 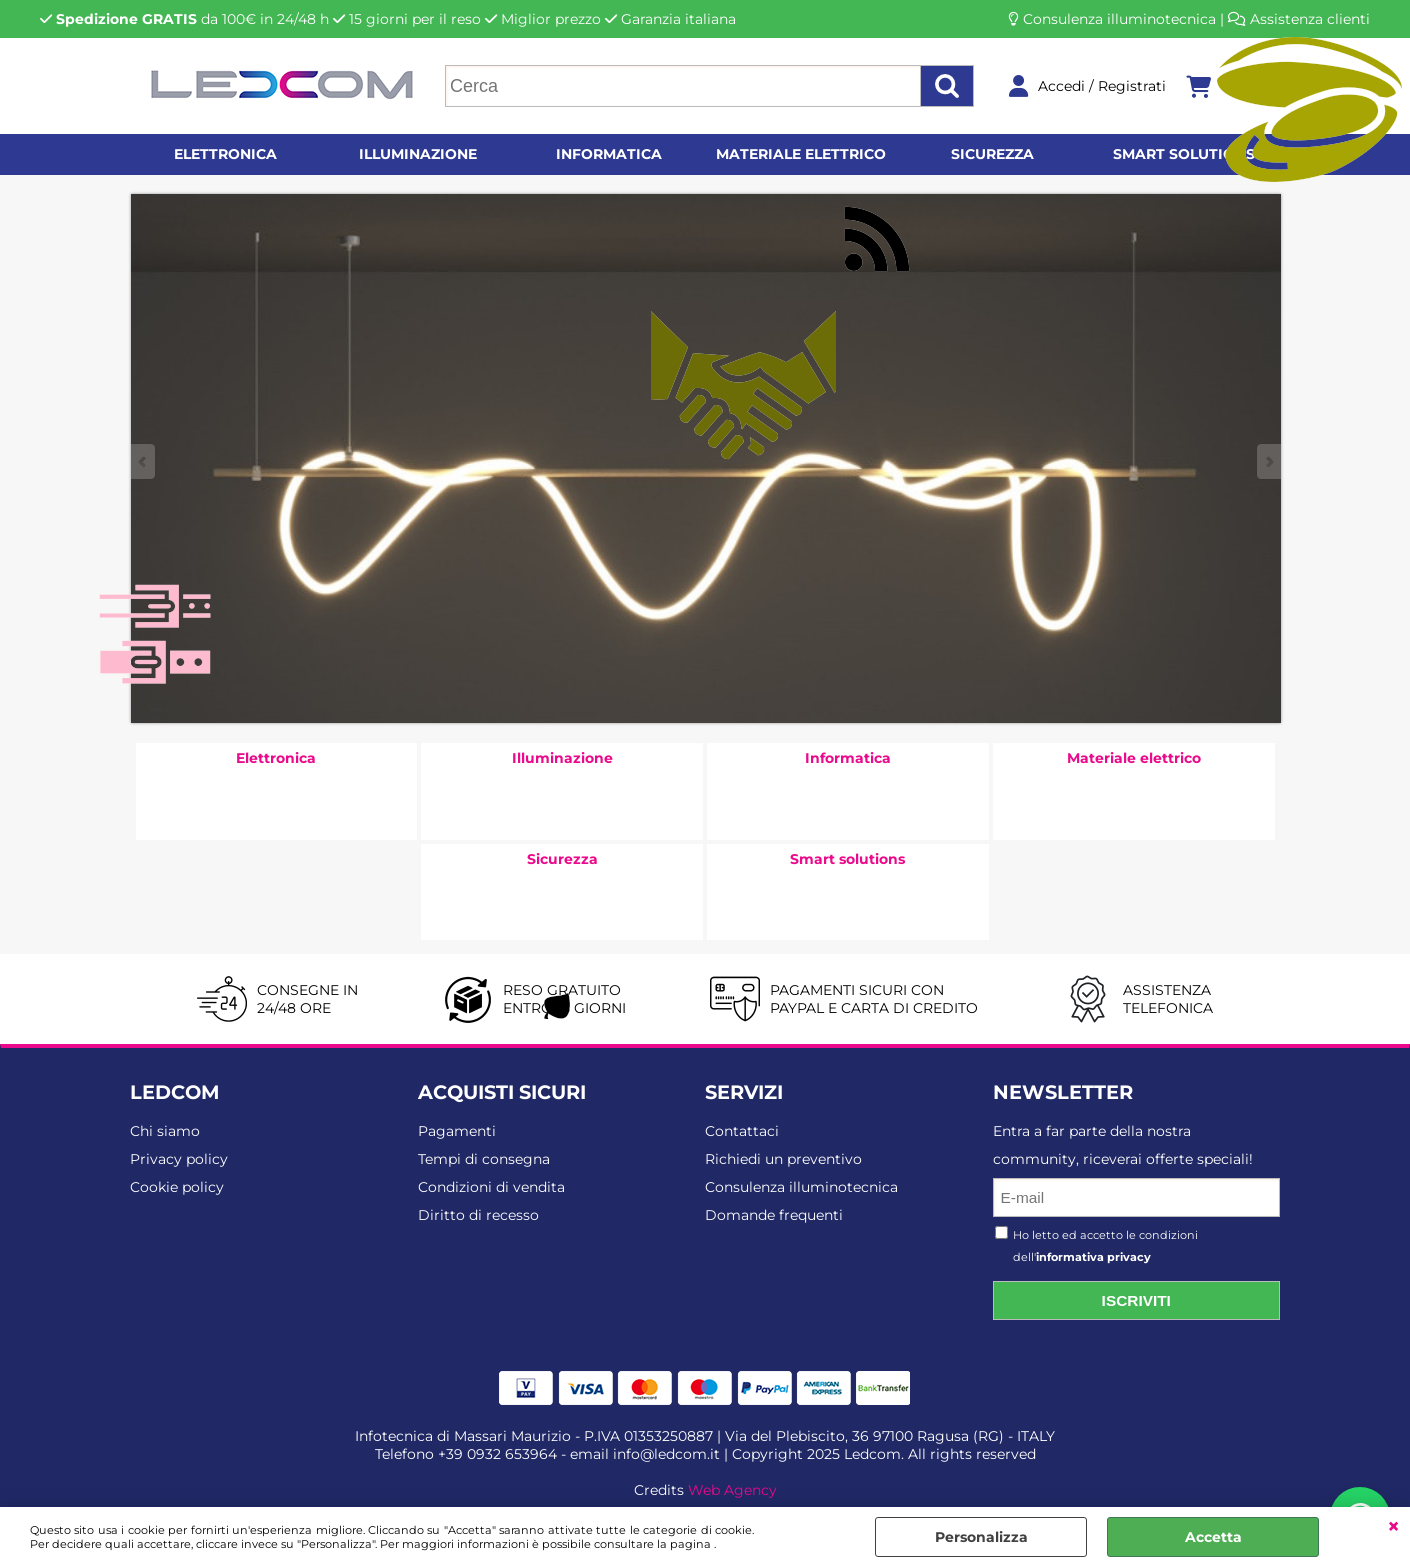 What do you see at coordinates (743, 386) in the screenshot?
I see `confirm a deal or agreement` at bounding box center [743, 386].